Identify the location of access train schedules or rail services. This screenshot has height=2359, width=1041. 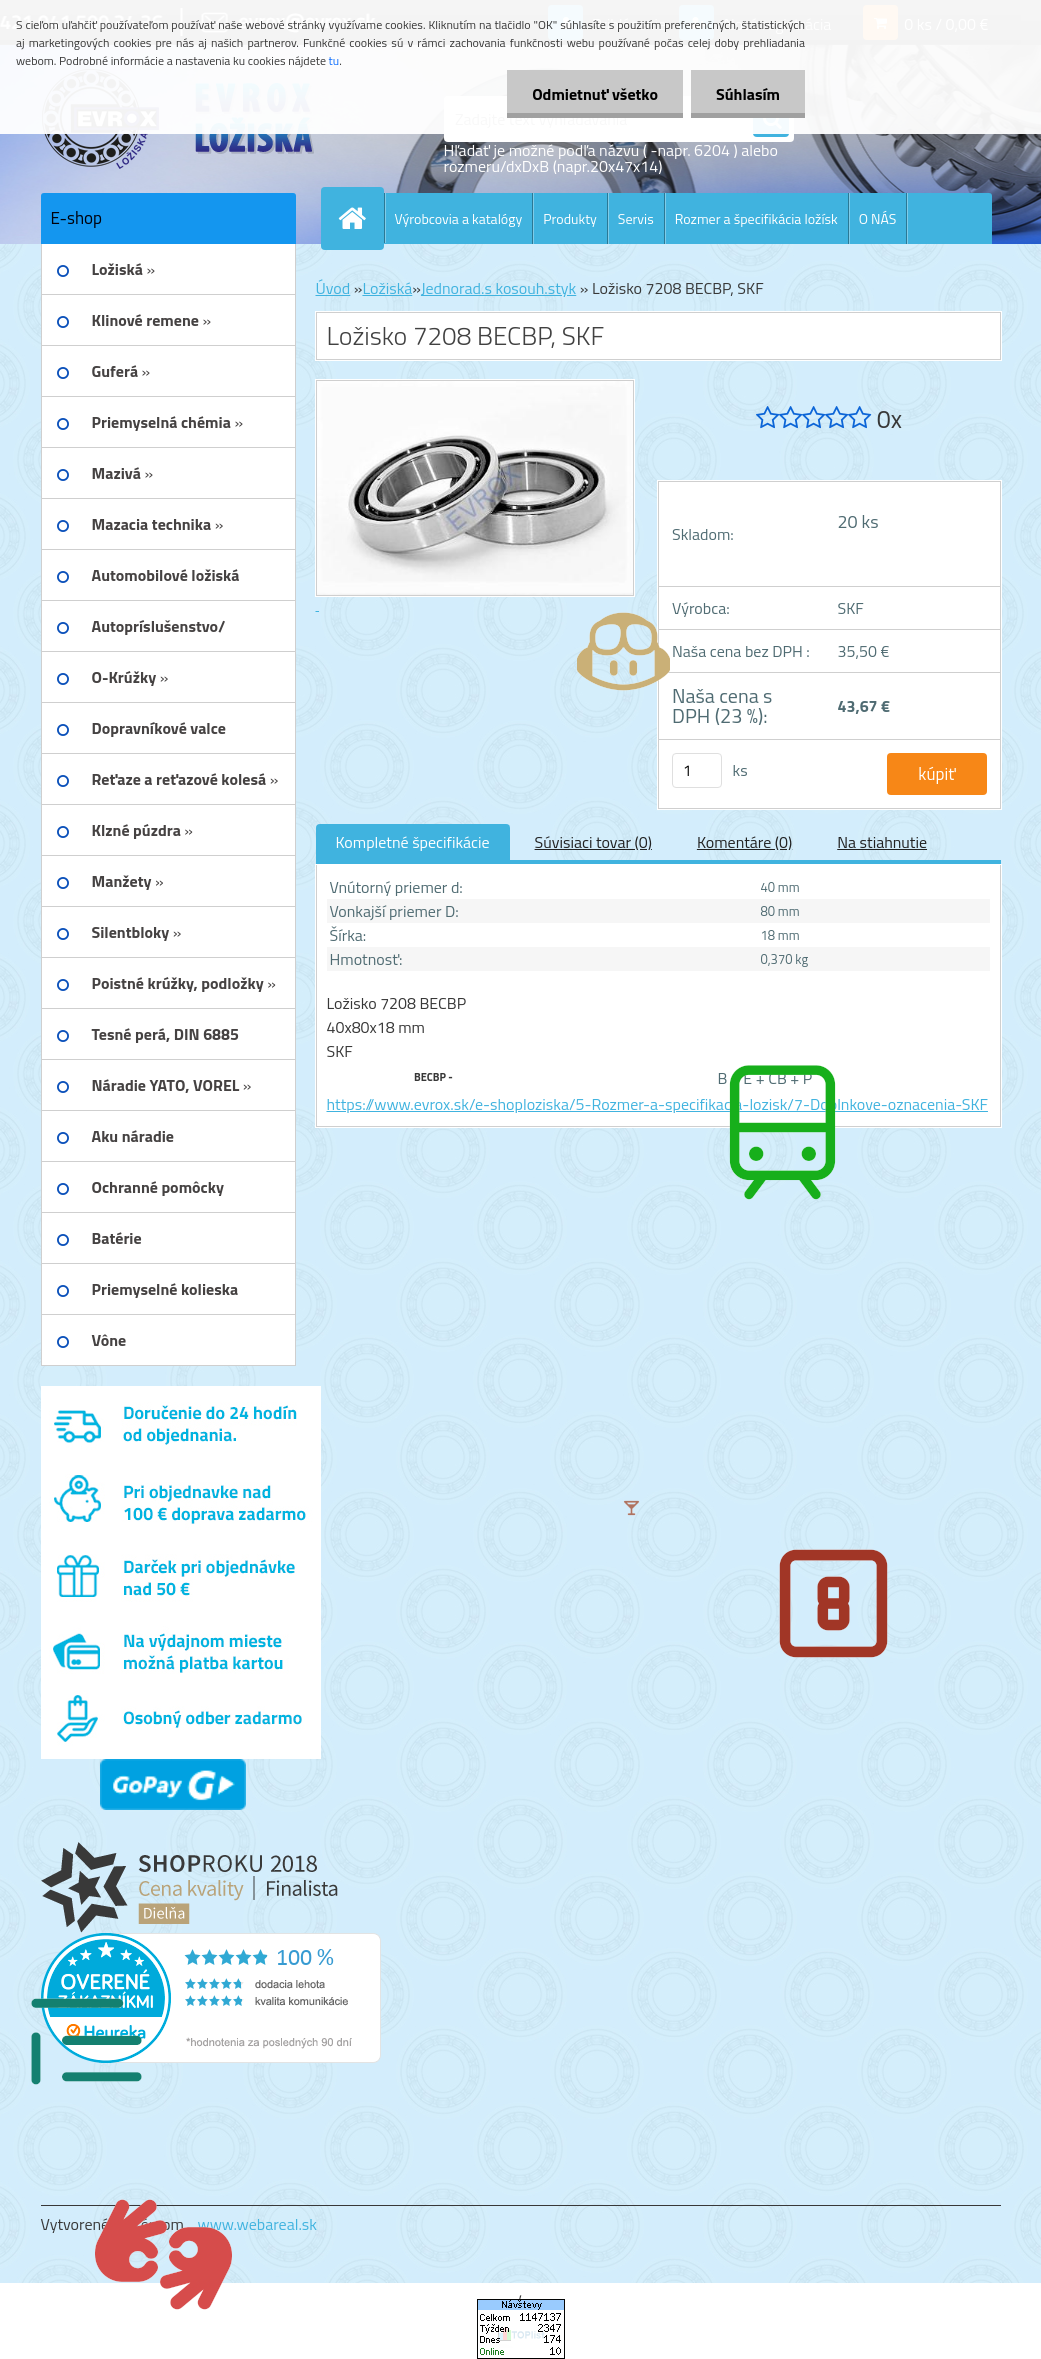
(782, 1127).